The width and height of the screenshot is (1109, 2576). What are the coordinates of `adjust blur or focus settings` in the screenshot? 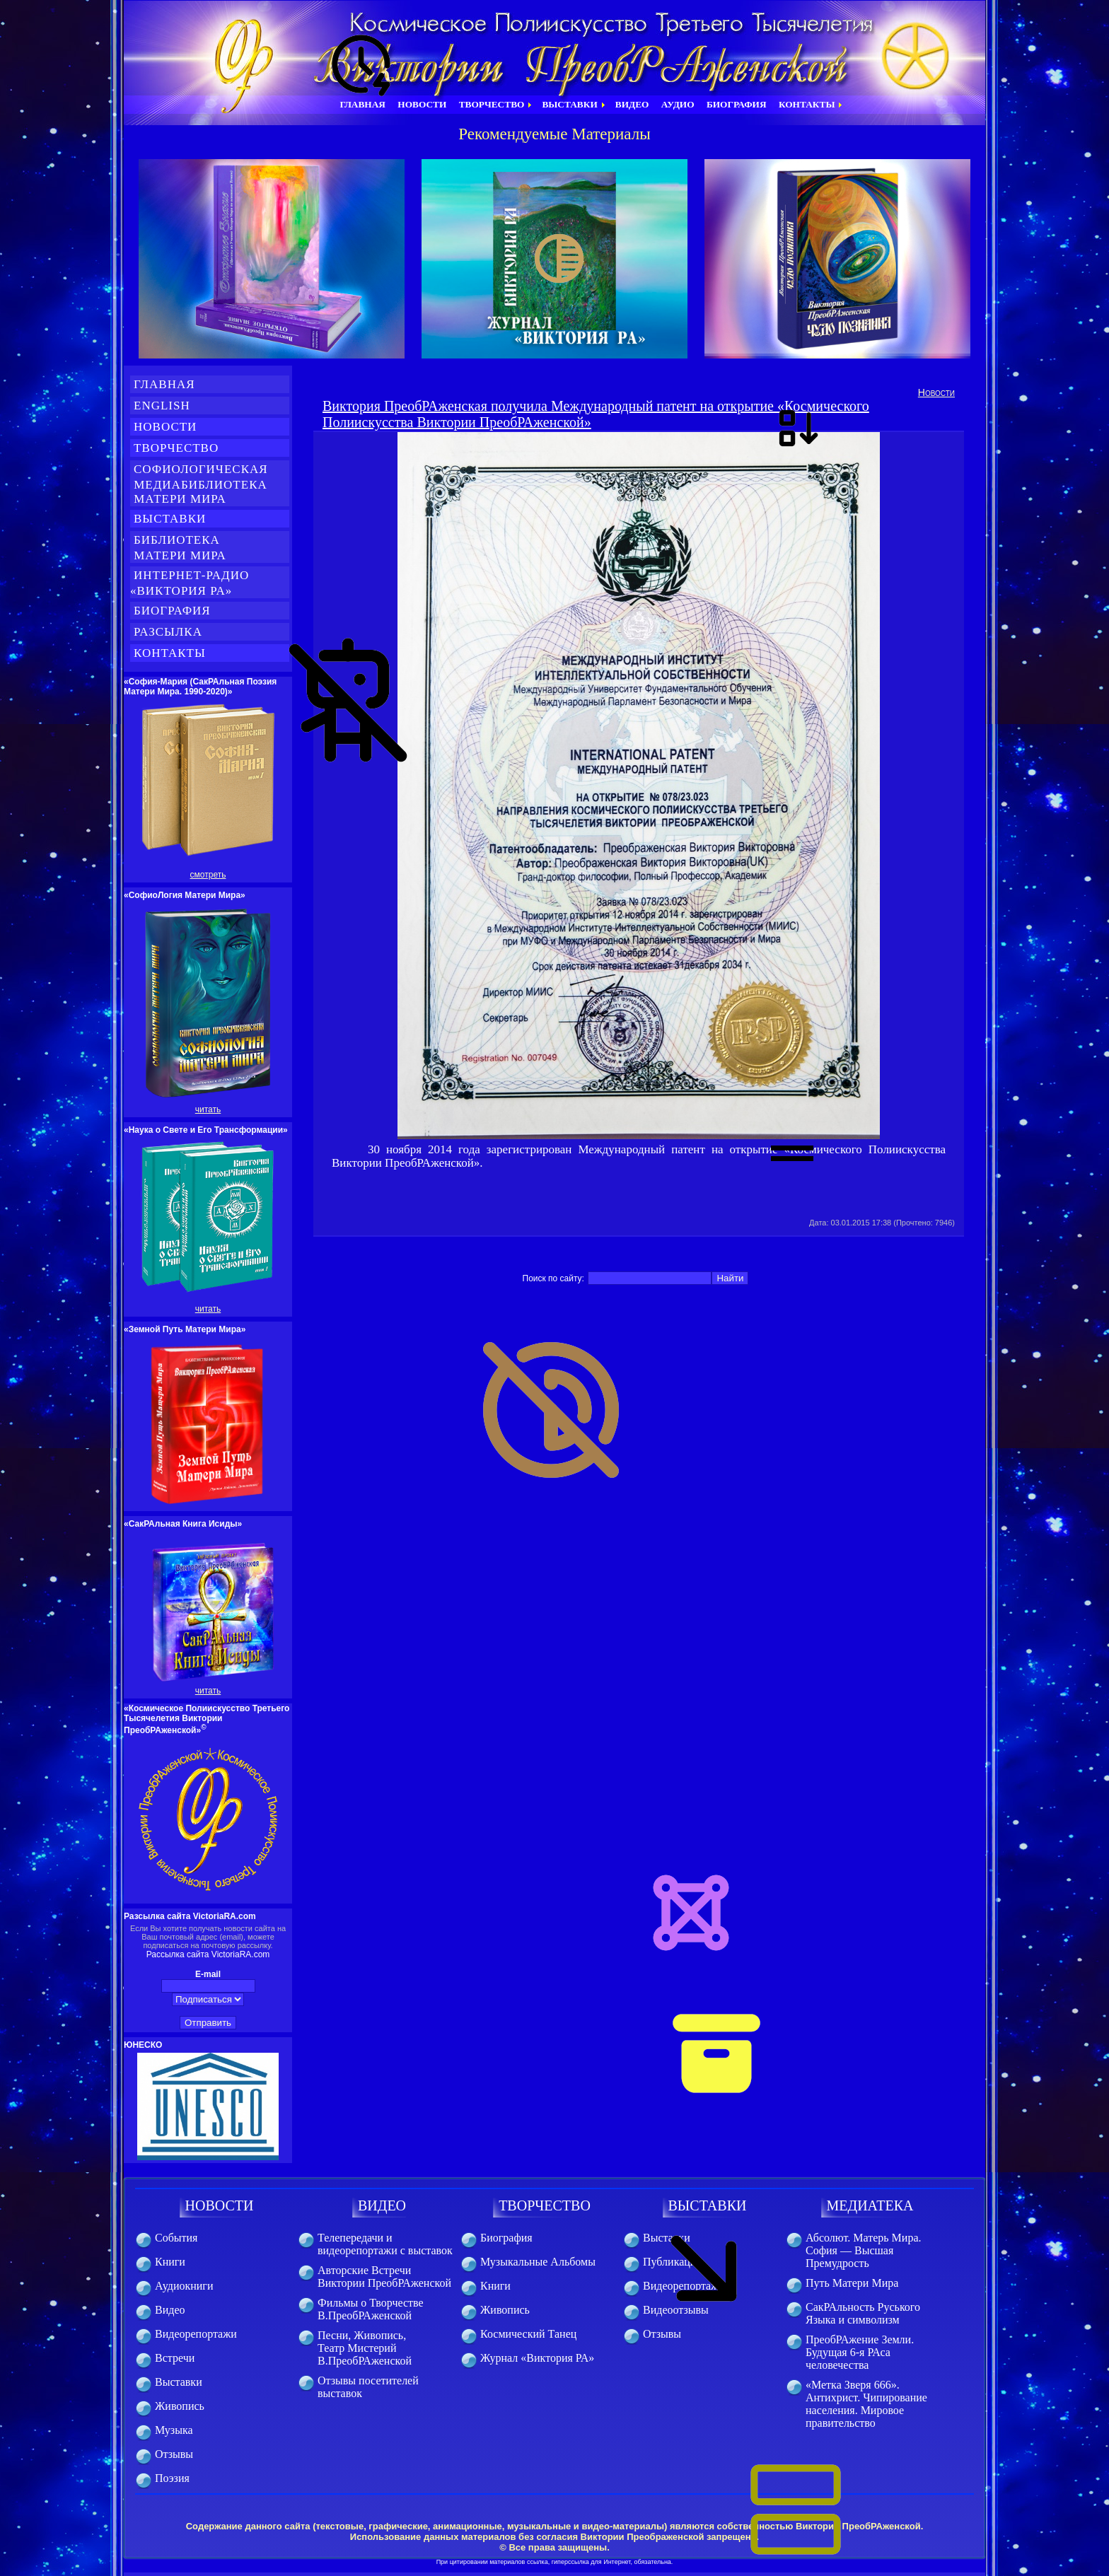 It's located at (559, 258).